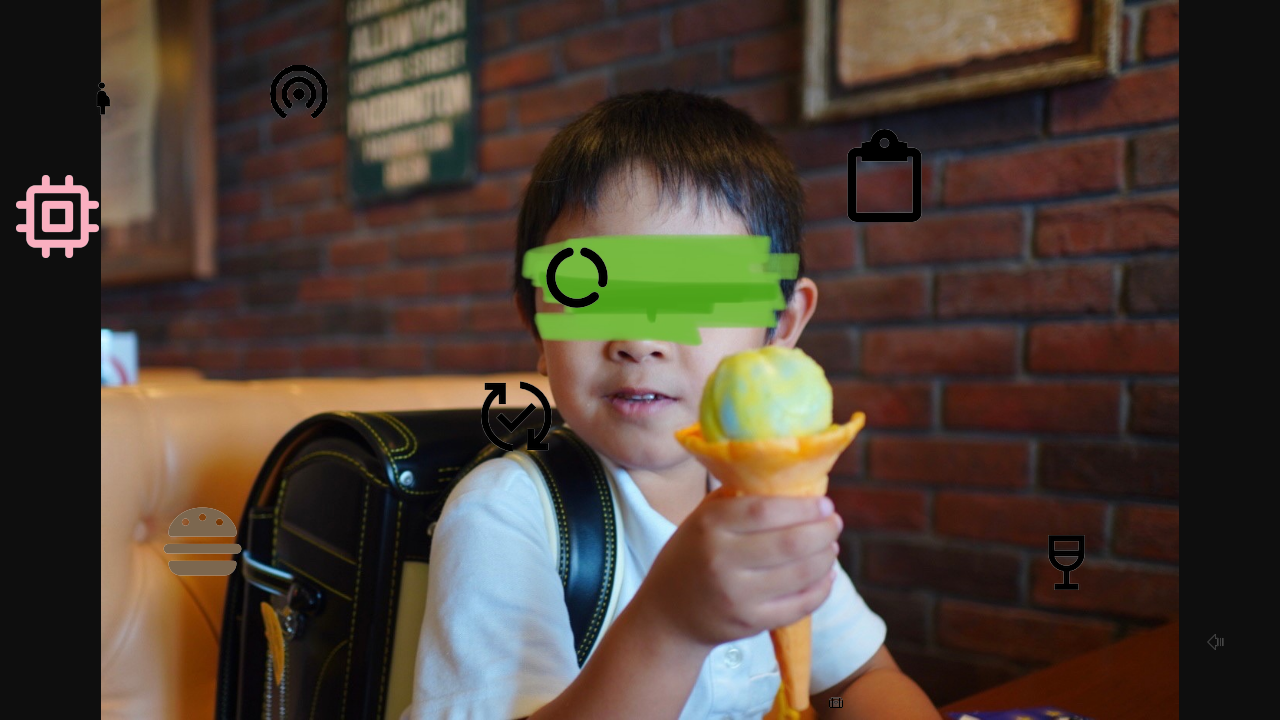 The image size is (1280, 720). What do you see at coordinates (57, 216) in the screenshot?
I see `view system or hardware information` at bounding box center [57, 216].